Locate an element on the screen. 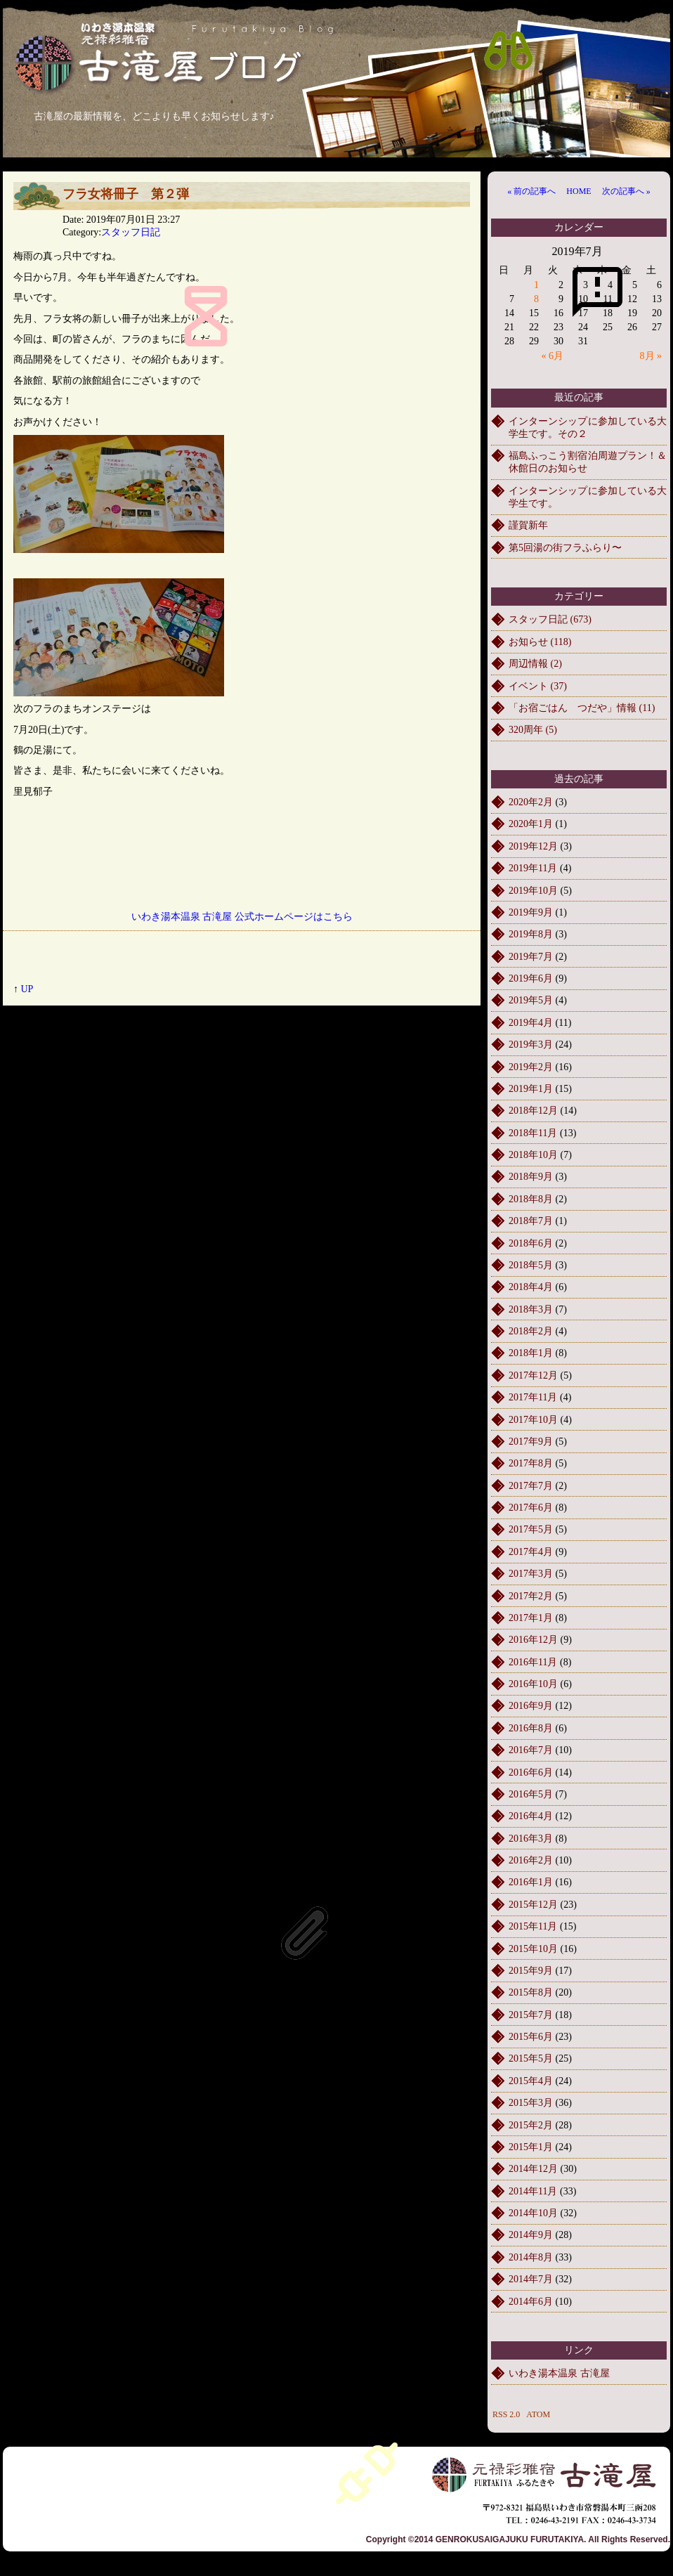 The height and width of the screenshot is (2576, 673). search or explore content is located at coordinates (509, 51).